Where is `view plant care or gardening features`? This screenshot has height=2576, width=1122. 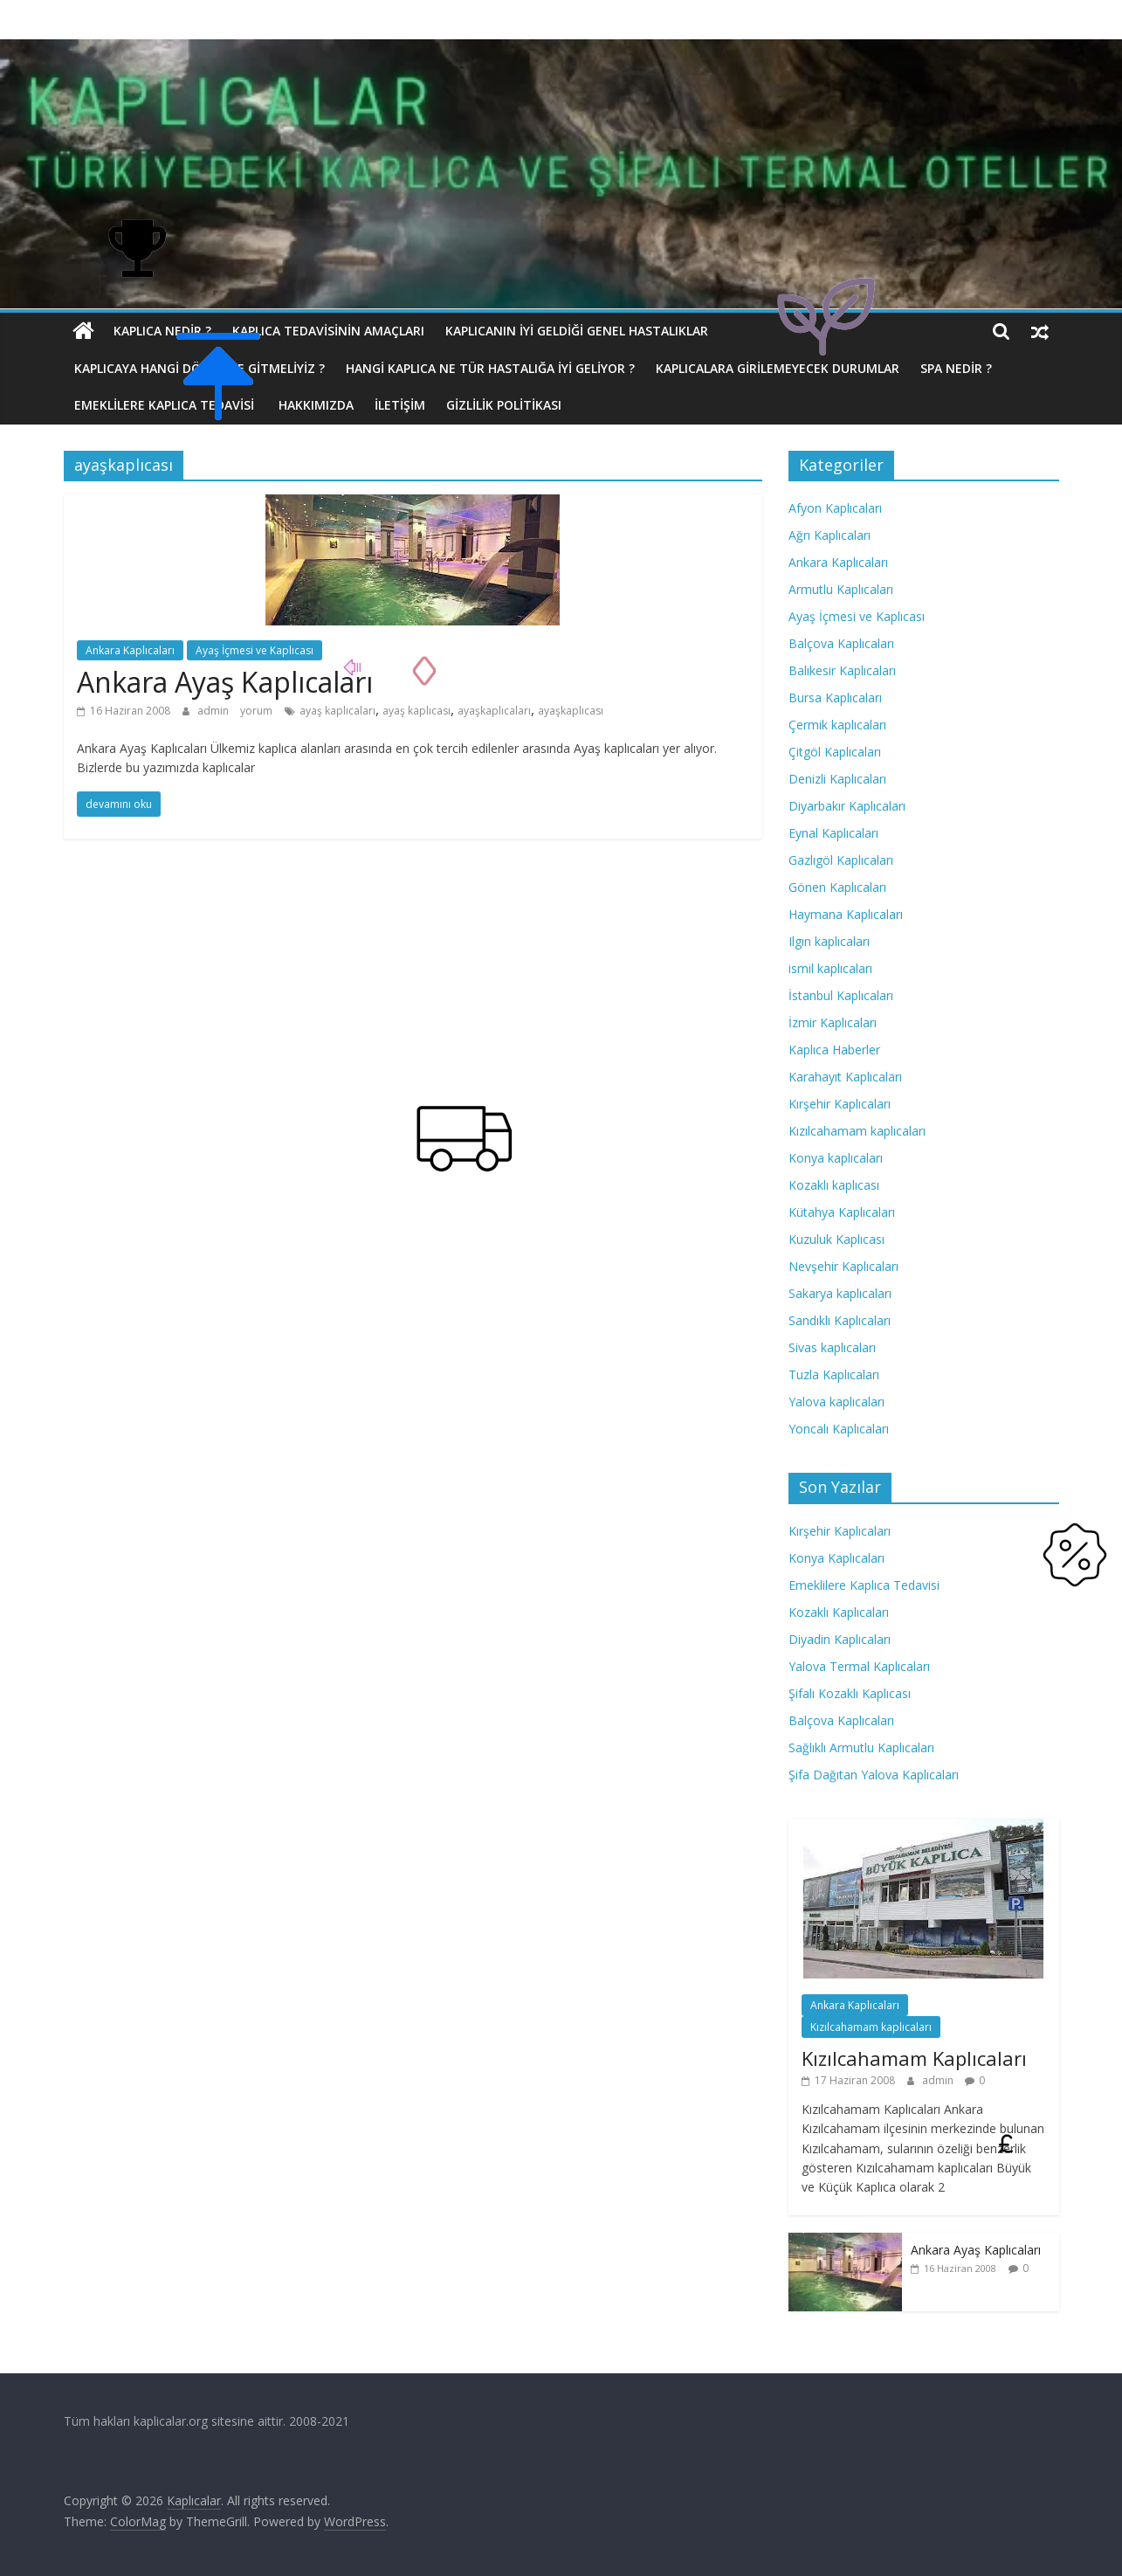
view plant care or gardening features is located at coordinates (826, 314).